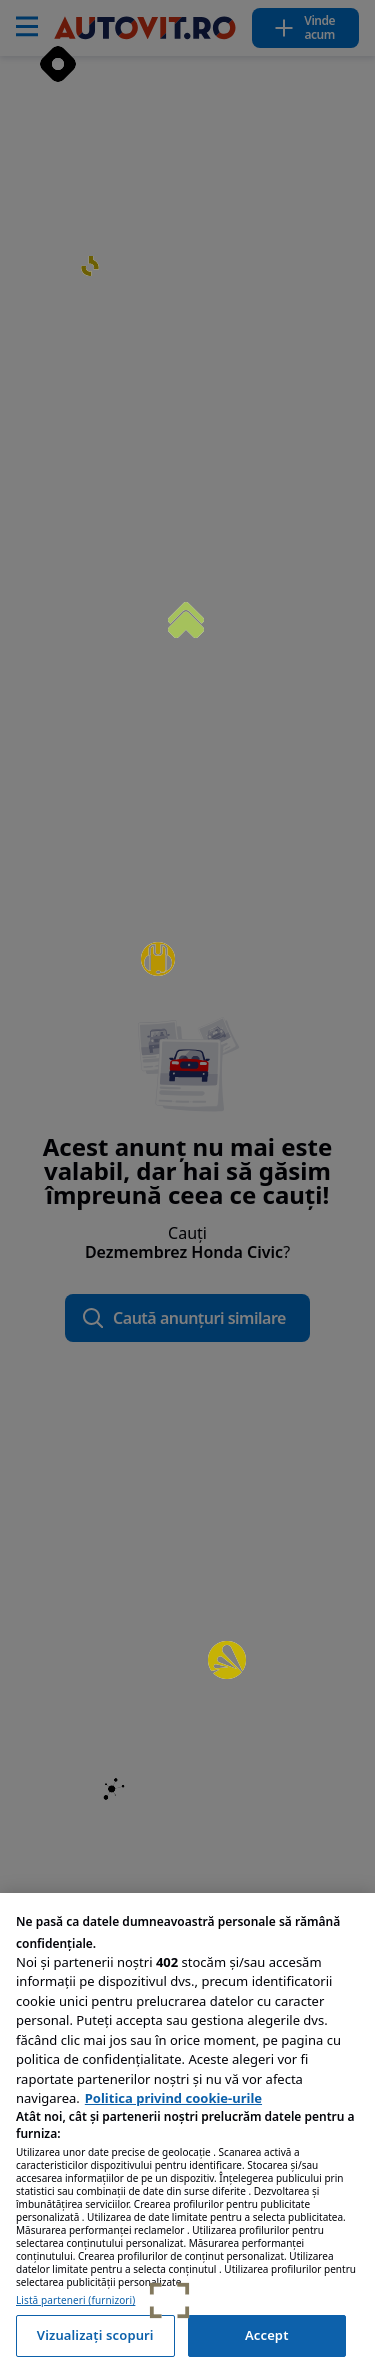 The width and height of the screenshot is (375, 2373). What do you see at coordinates (158, 959) in the screenshot?
I see `open mumble voice chat application` at bounding box center [158, 959].